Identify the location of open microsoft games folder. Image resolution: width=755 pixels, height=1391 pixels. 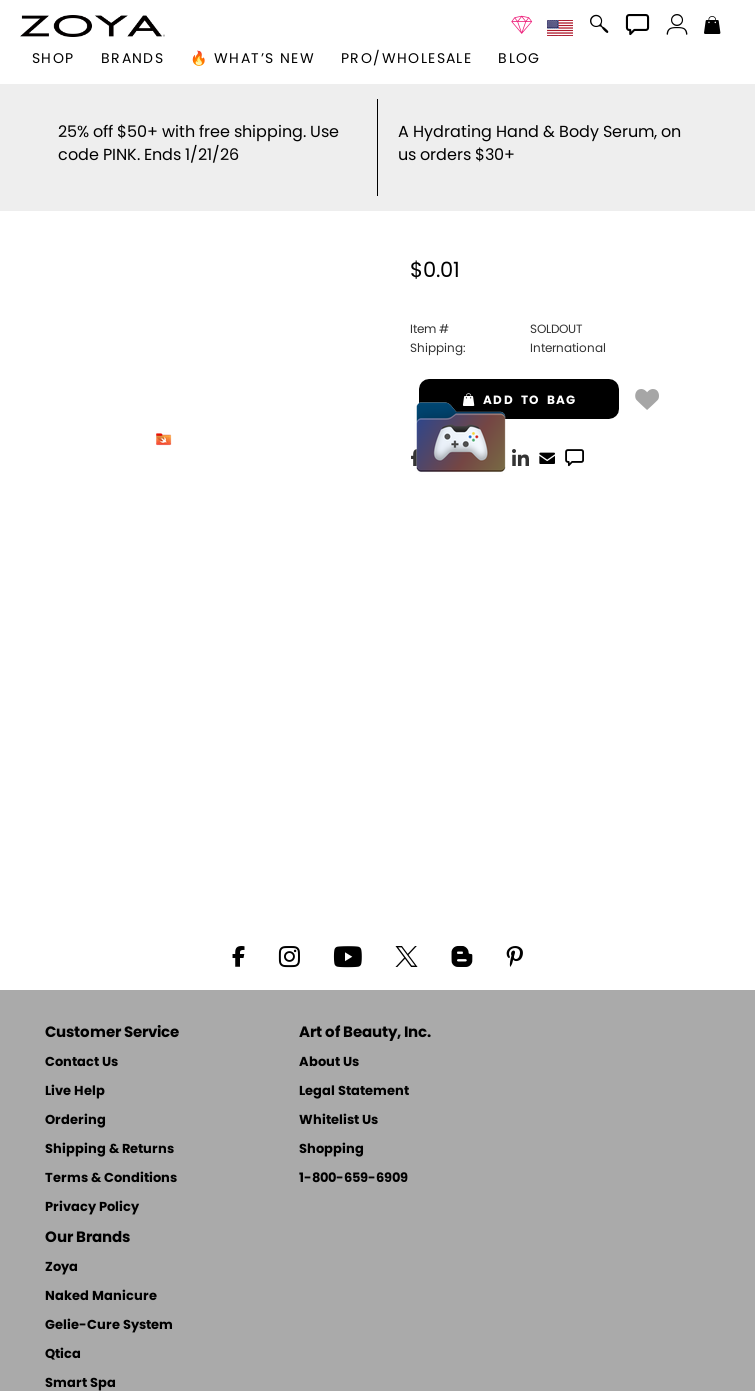
(460, 439).